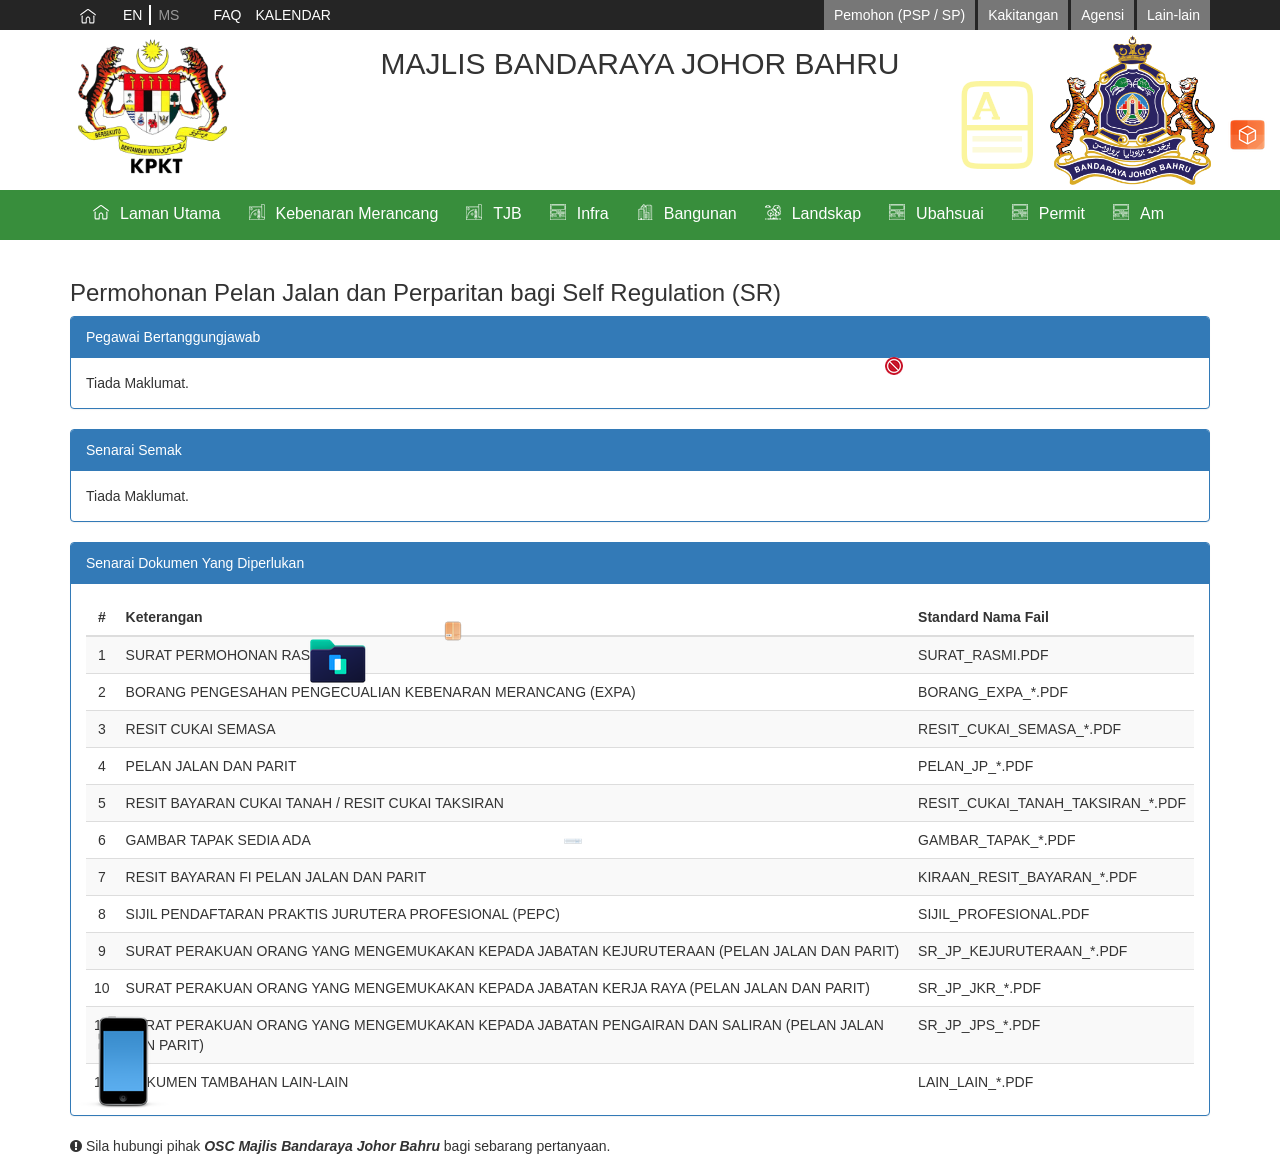 This screenshot has width=1280, height=1166. Describe the element at coordinates (573, 841) in the screenshot. I see `connect a bluetooth keyboard` at that location.